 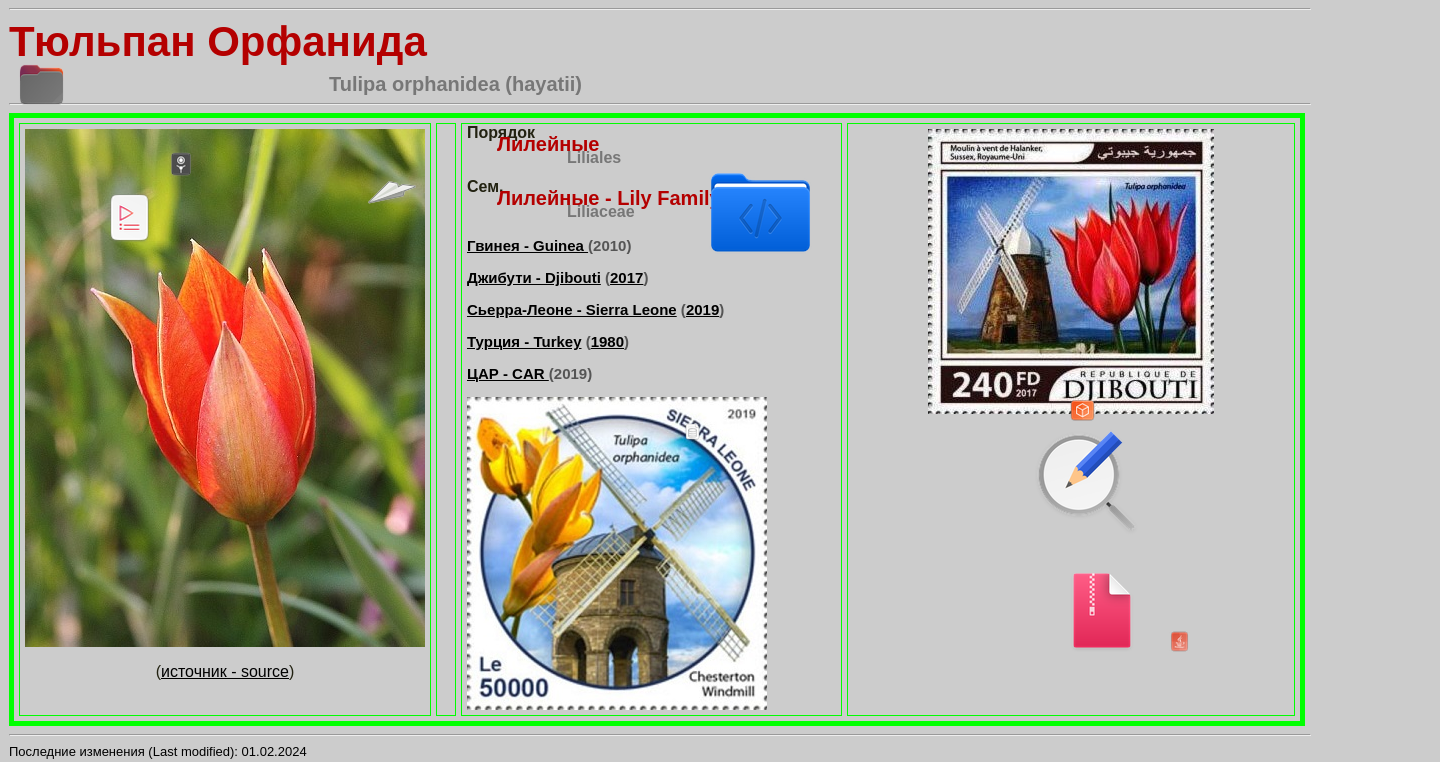 What do you see at coordinates (1082, 409) in the screenshot?
I see `3ds format 3d model file` at bounding box center [1082, 409].